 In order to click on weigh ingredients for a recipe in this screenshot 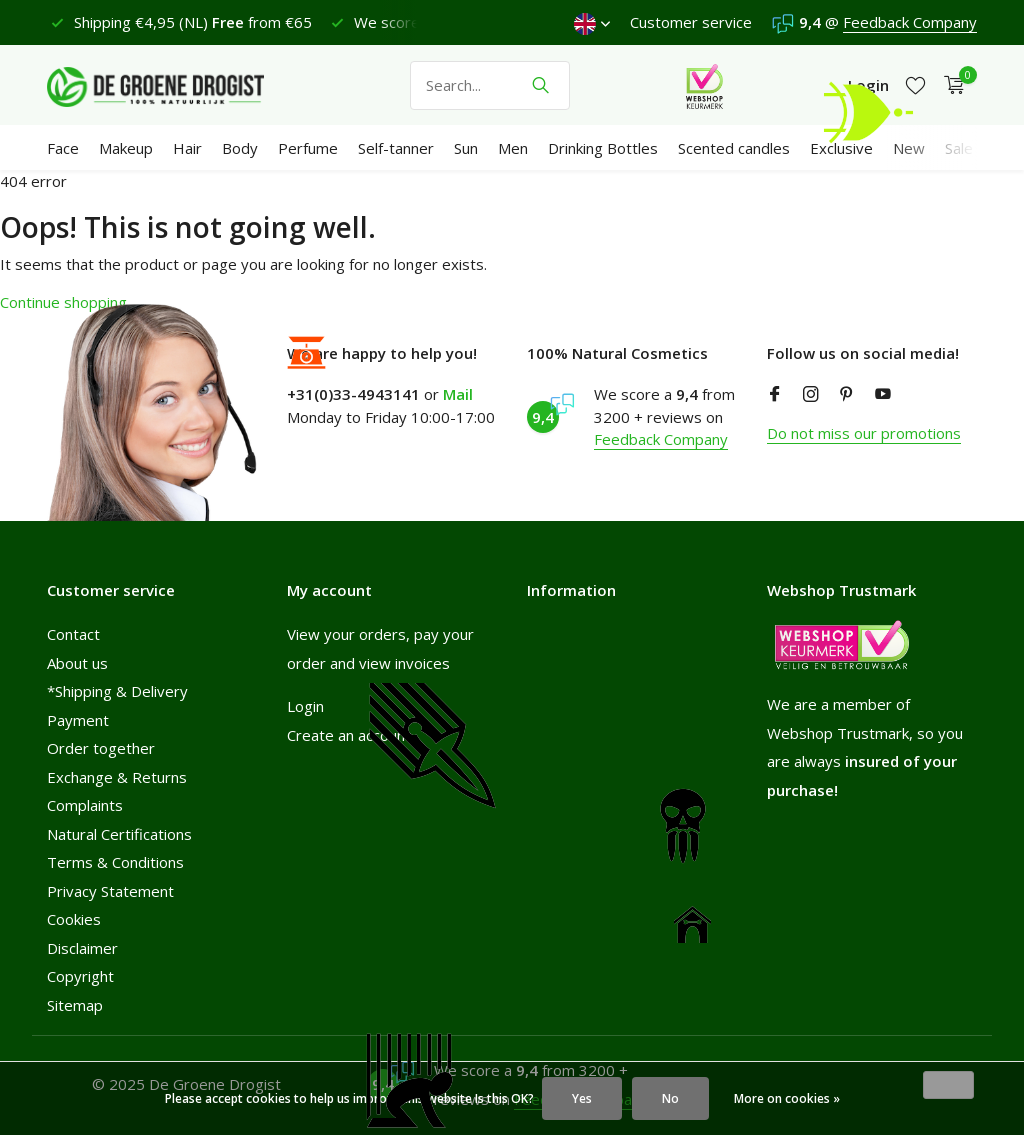, I will do `click(306, 348)`.